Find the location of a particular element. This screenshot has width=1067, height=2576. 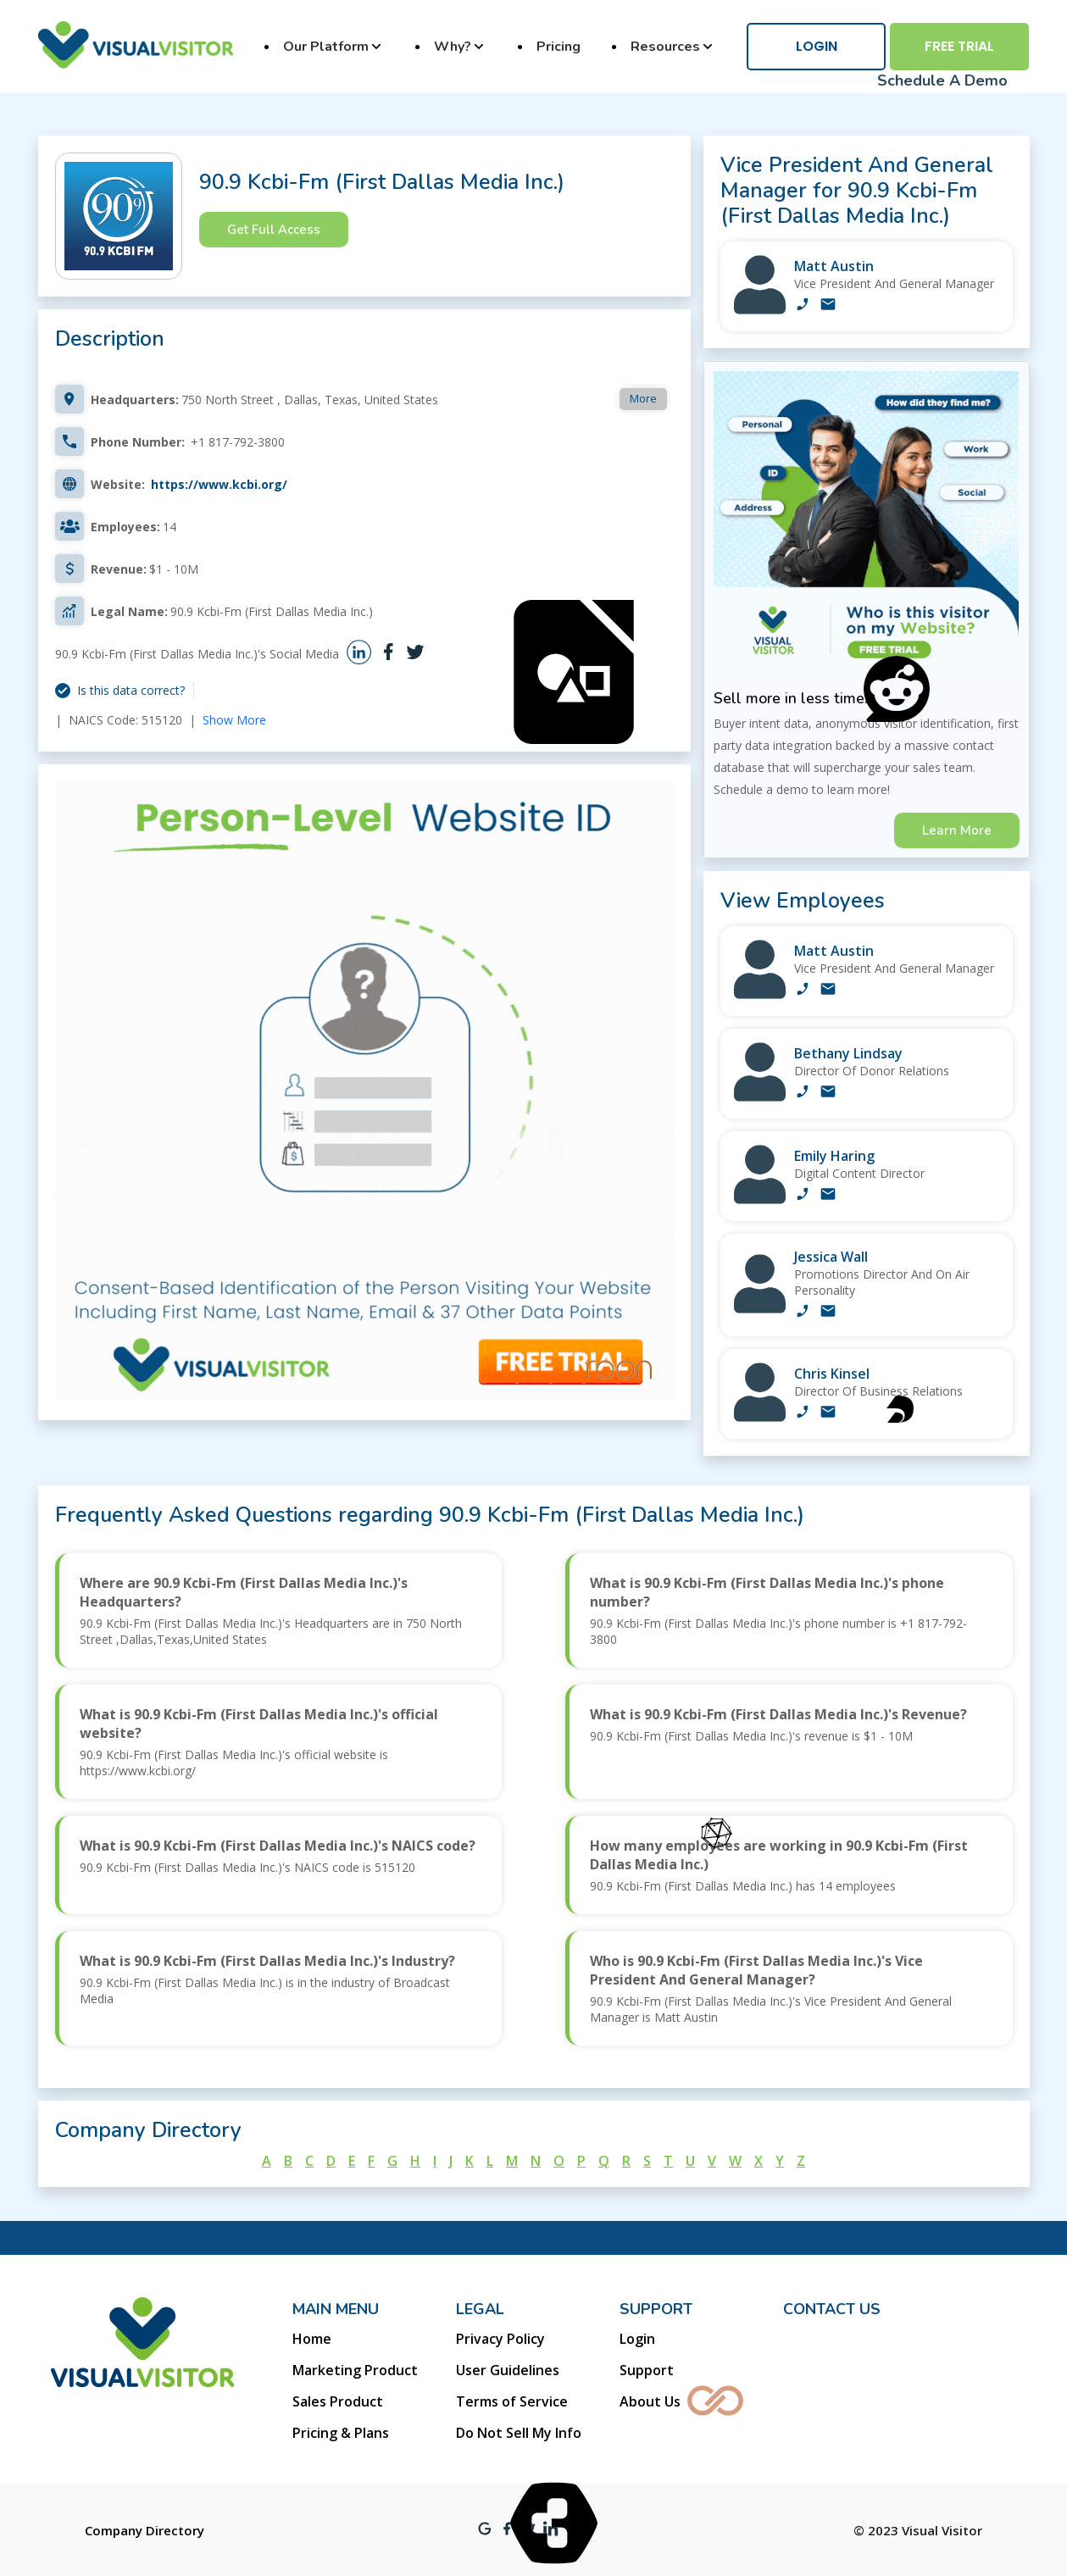

open the Reddit app is located at coordinates (897, 689).